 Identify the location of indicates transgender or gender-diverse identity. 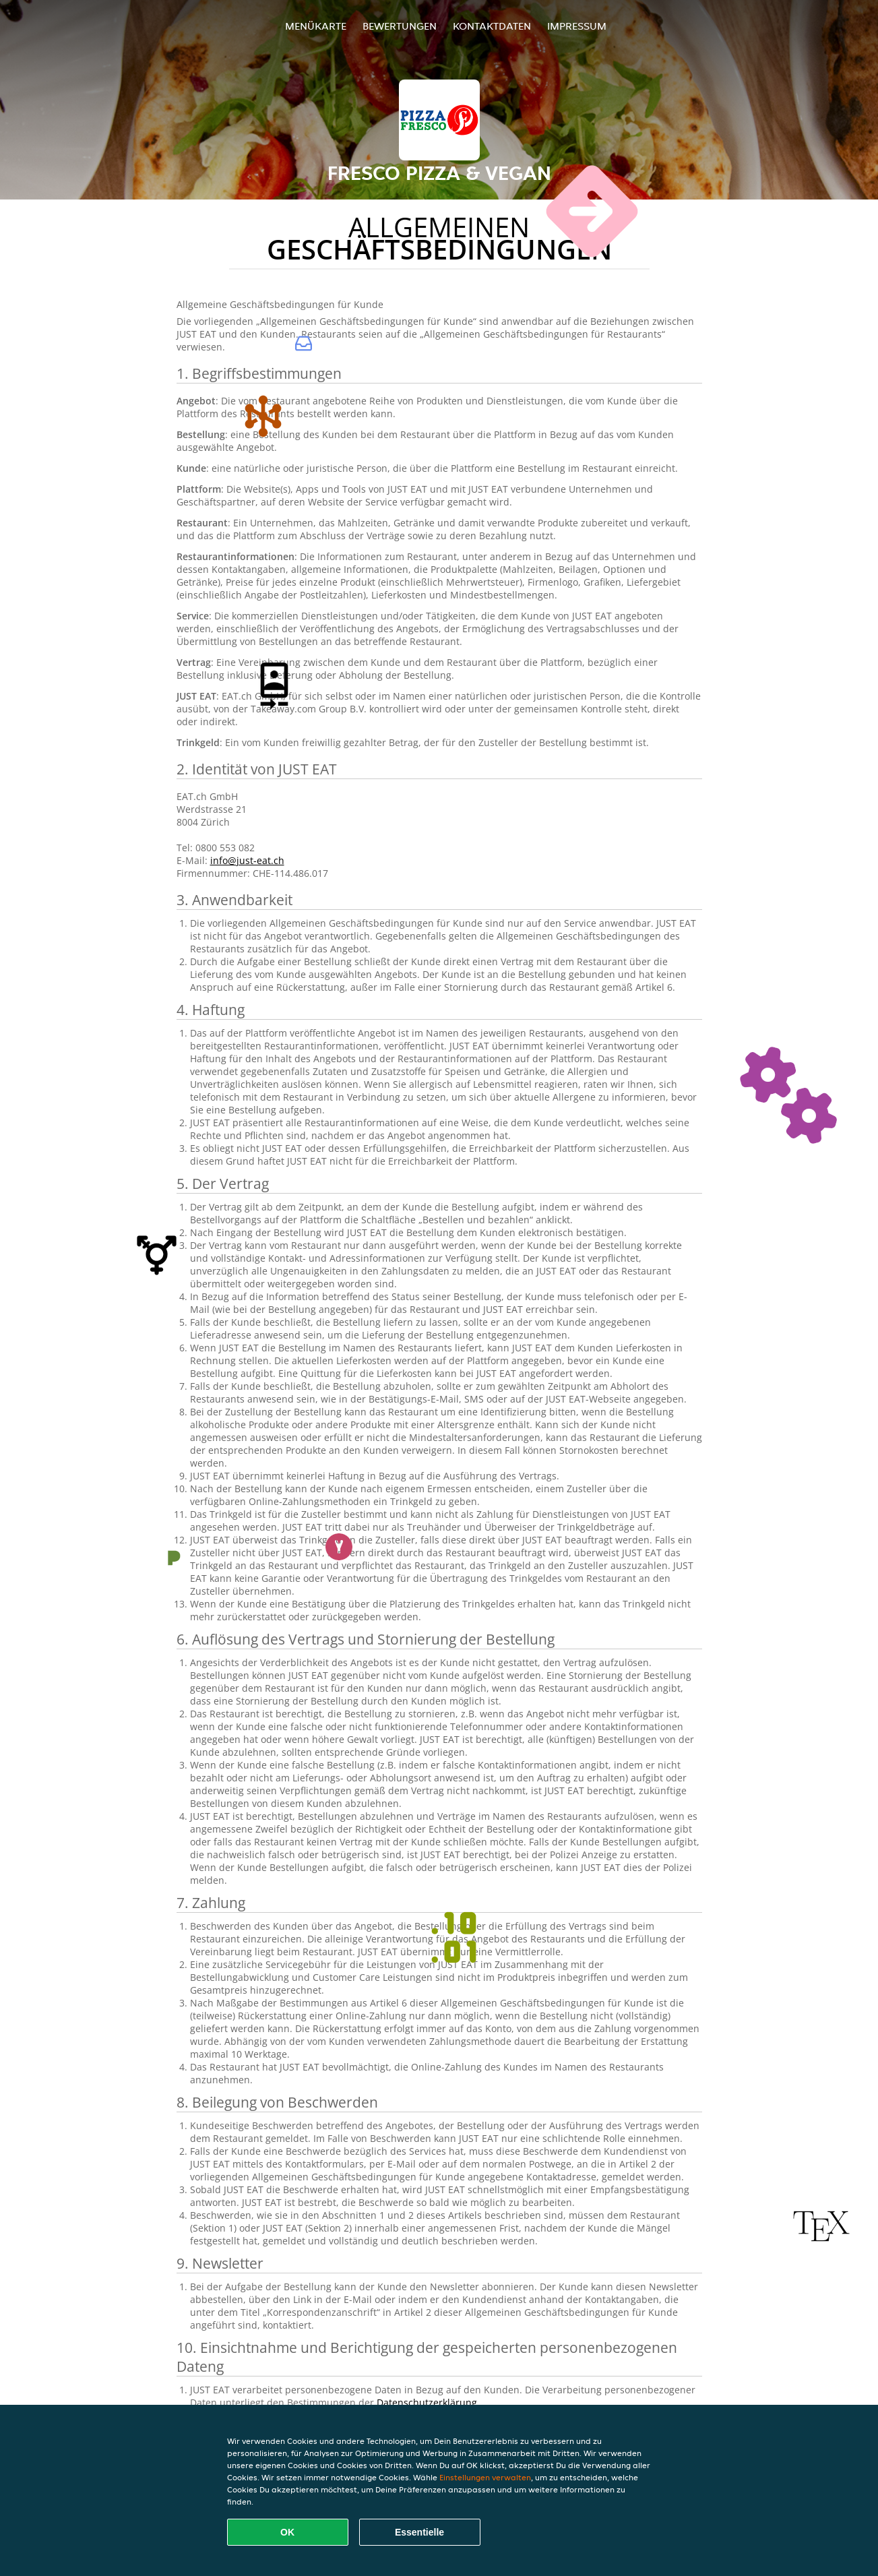
(156, 1255).